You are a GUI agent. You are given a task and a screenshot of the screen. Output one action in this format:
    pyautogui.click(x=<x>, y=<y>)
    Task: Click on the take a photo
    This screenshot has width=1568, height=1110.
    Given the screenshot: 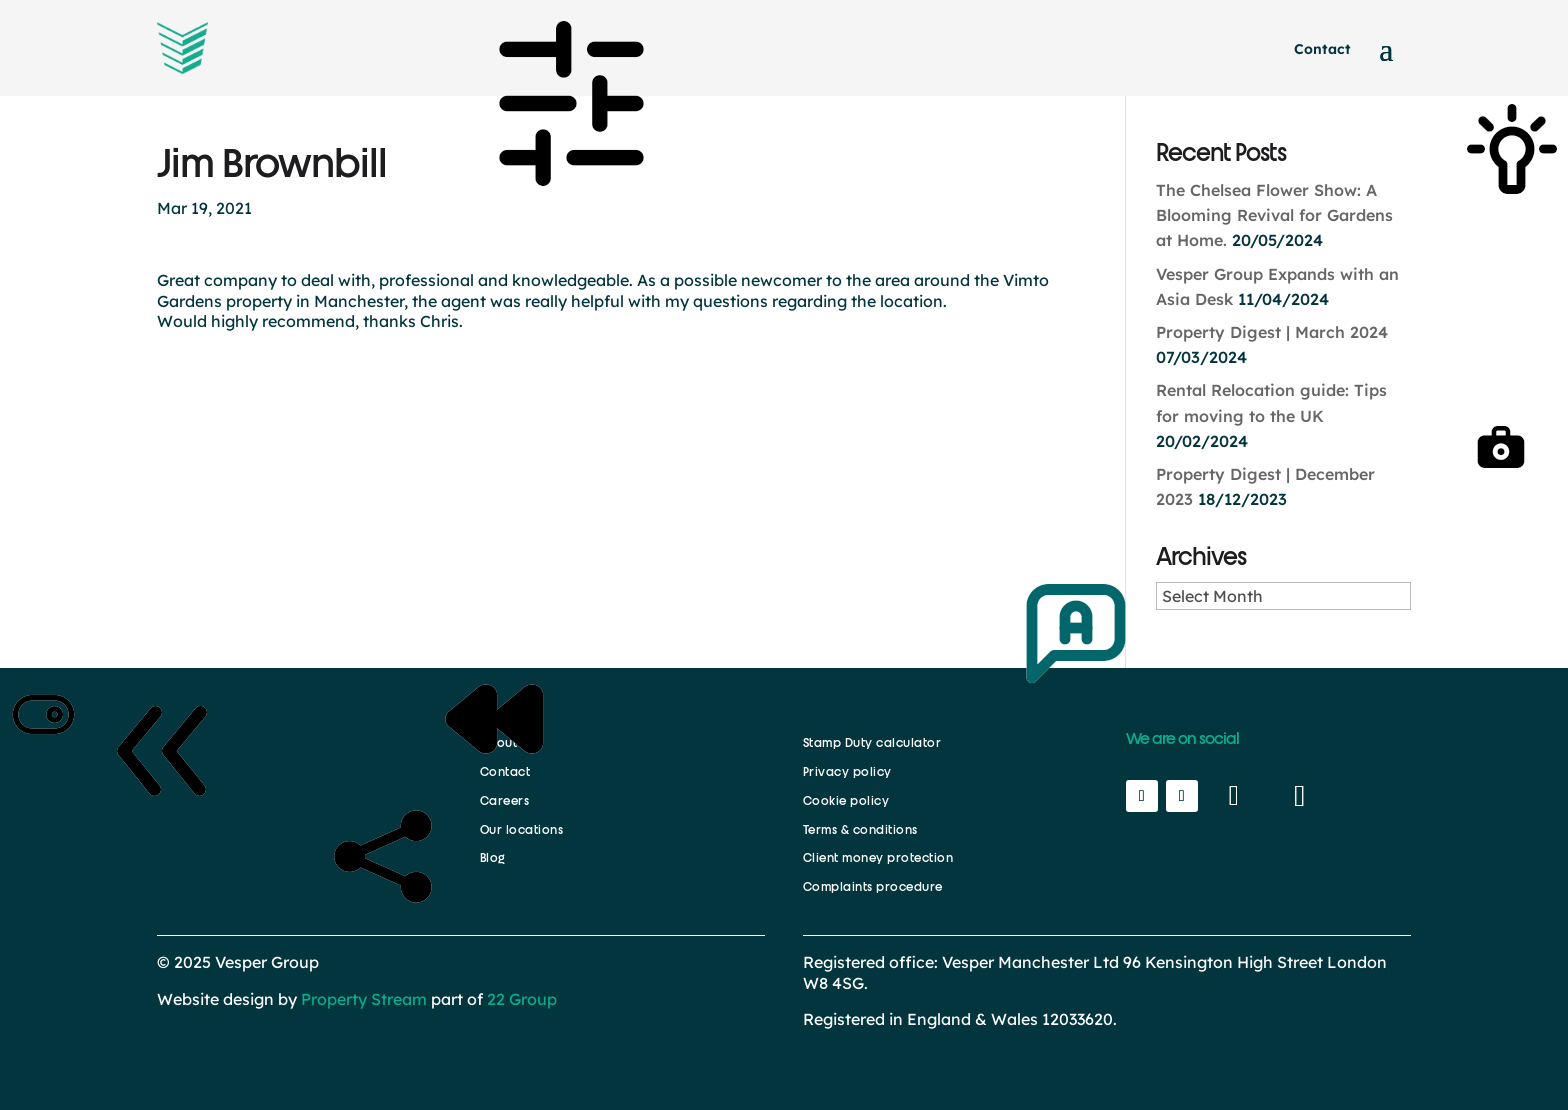 What is the action you would take?
    pyautogui.click(x=1501, y=447)
    